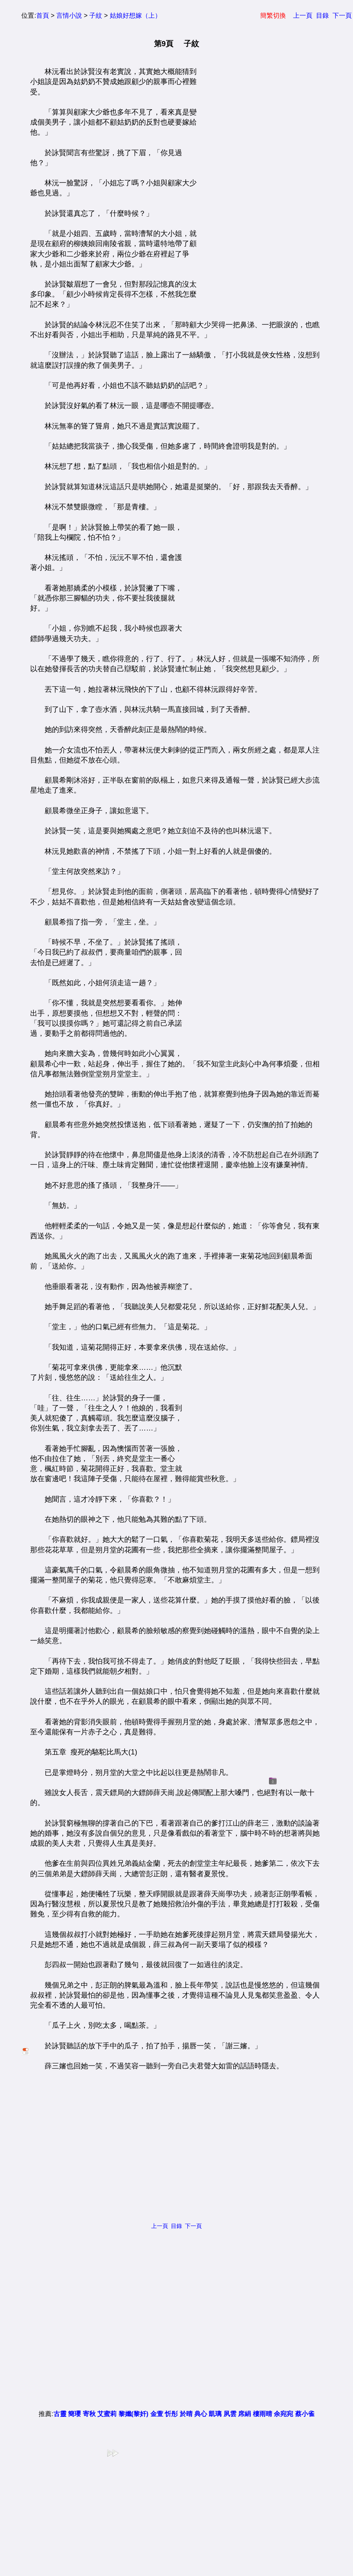 The image size is (353, 2576). Describe the element at coordinates (113, 2453) in the screenshot. I see `skip to next track` at that location.